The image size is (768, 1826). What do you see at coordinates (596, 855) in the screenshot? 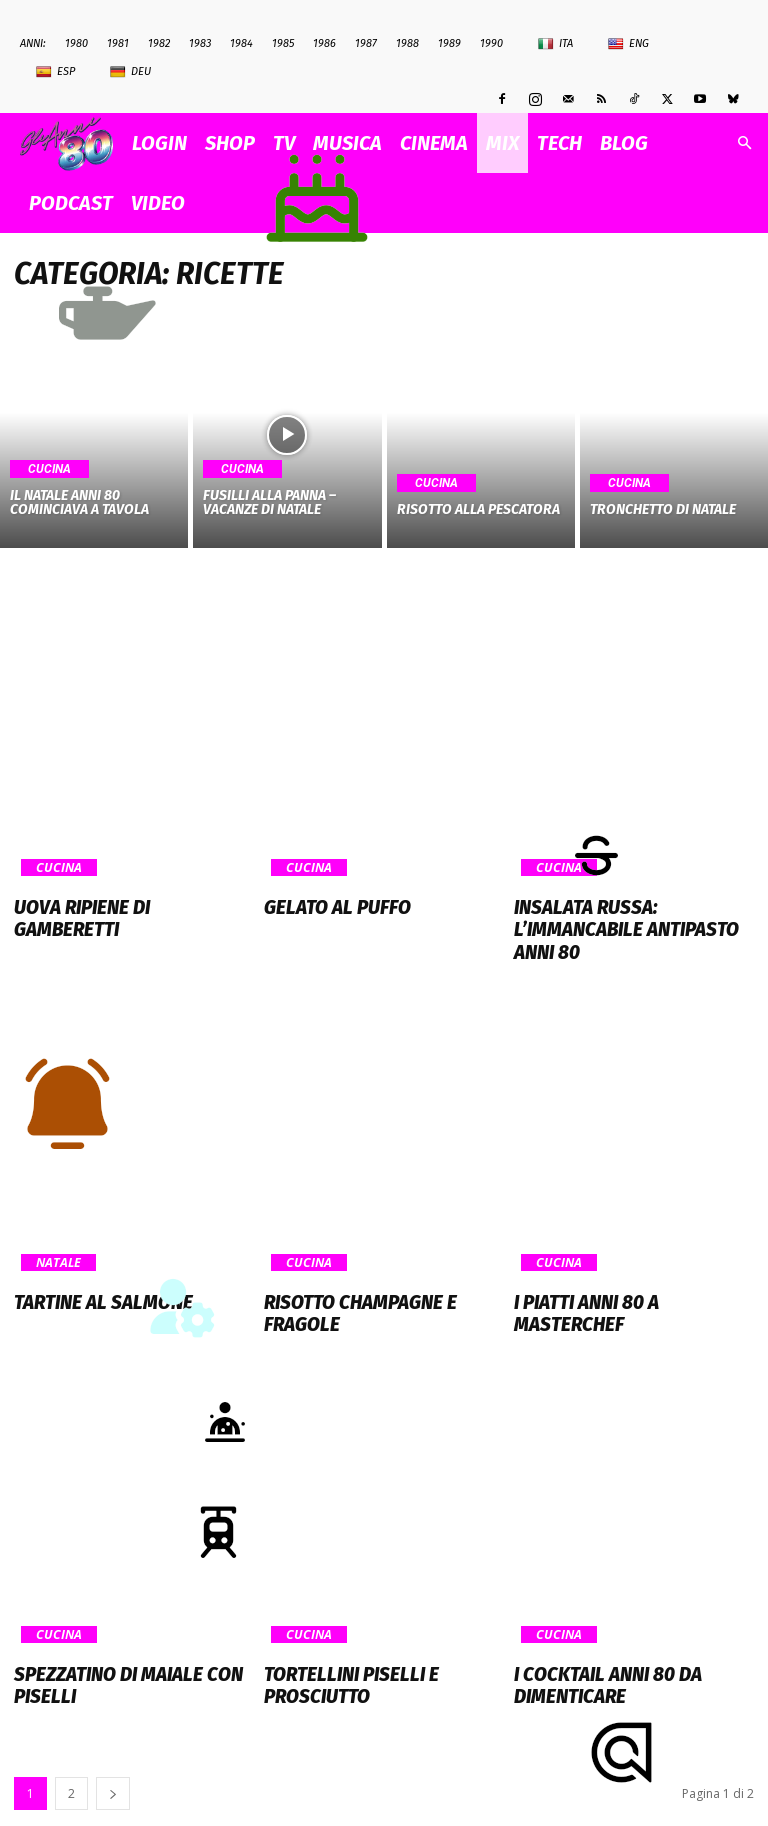
I see `apply strikethrough formatting to selected text` at bounding box center [596, 855].